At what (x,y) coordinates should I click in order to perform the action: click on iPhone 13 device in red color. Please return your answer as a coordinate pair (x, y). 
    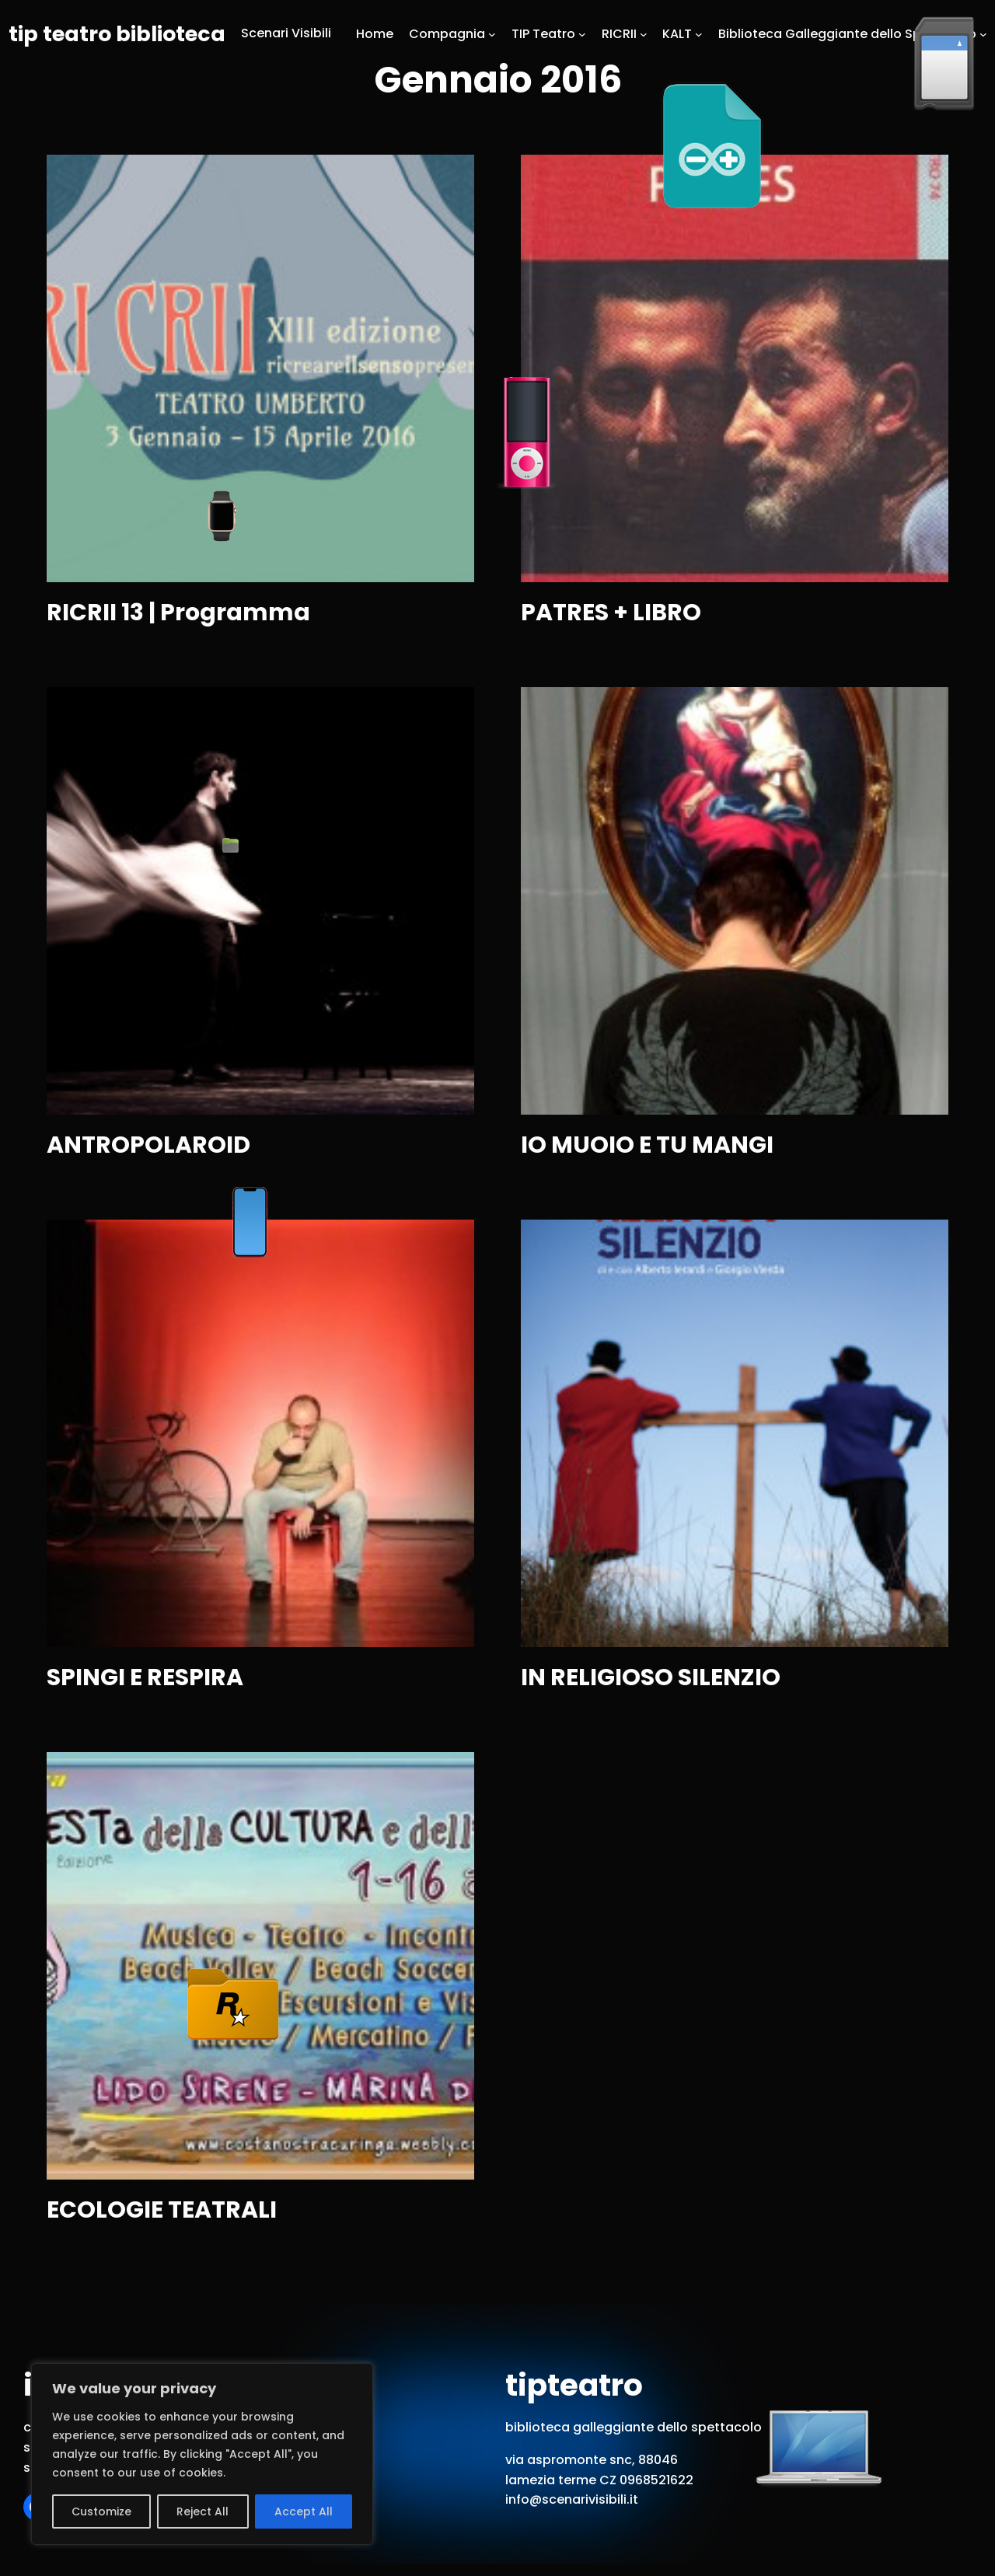
    Looking at the image, I should click on (250, 1223).